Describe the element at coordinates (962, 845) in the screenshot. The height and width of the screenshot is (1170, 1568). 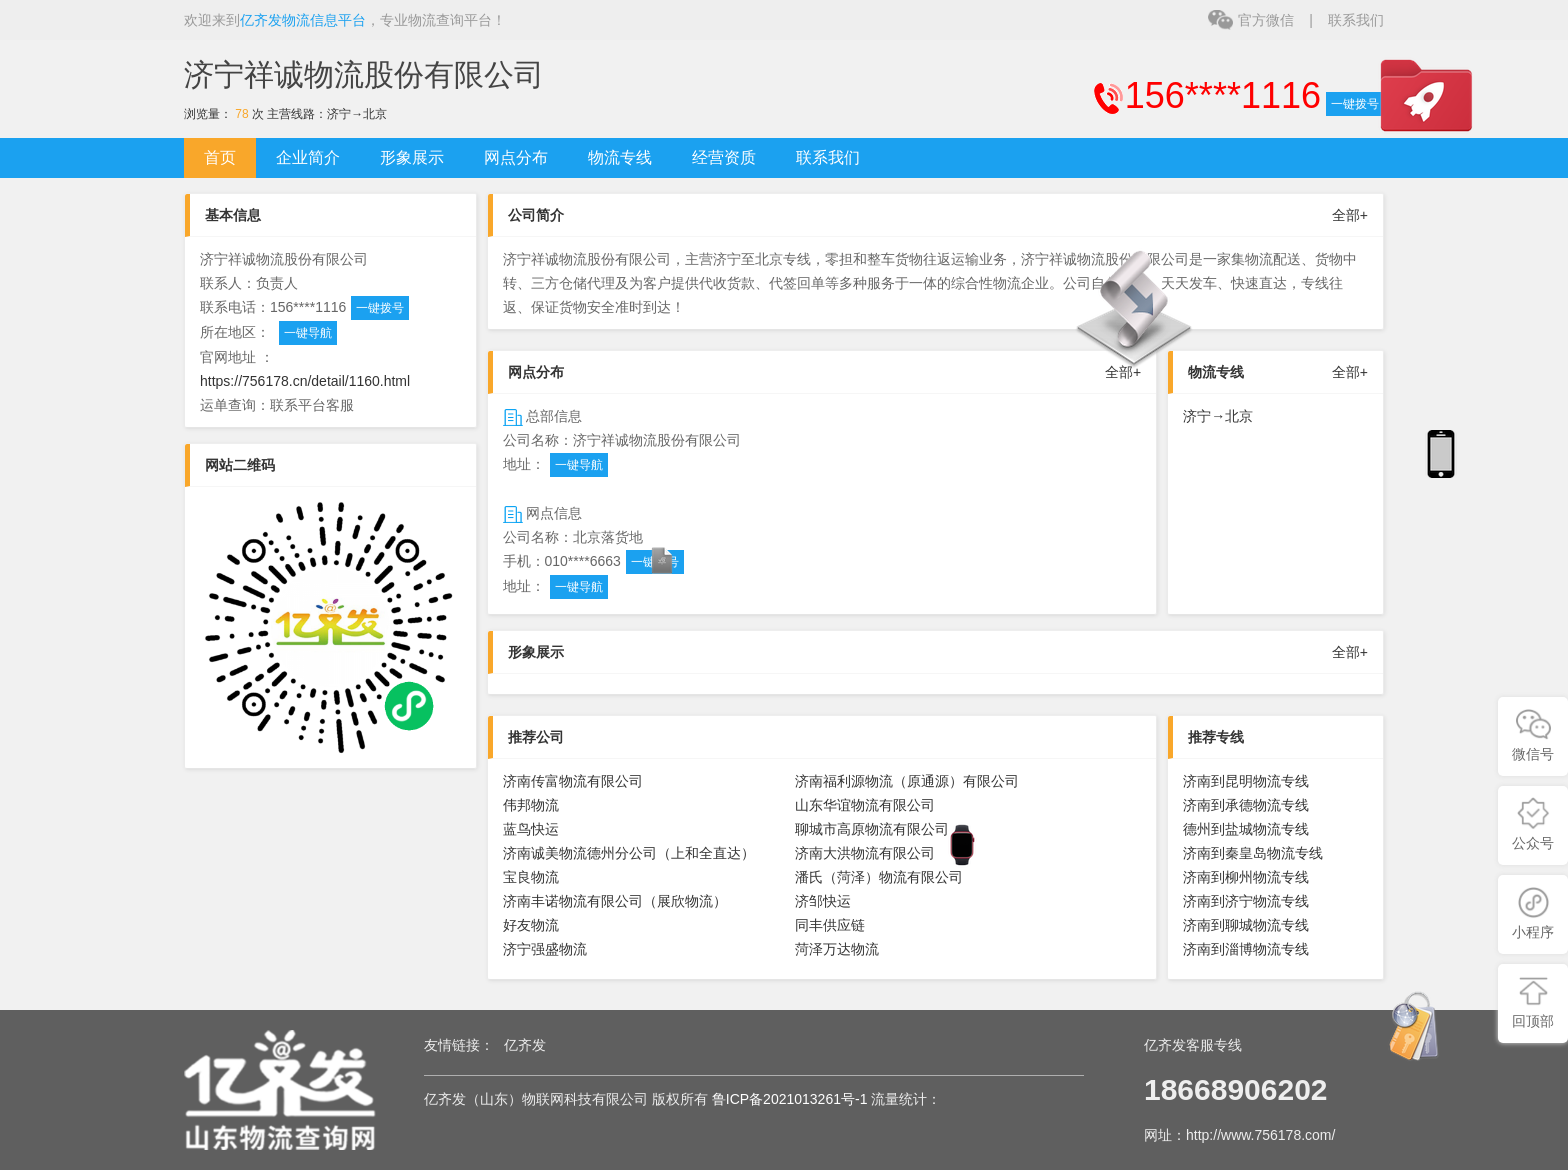
I see `apple watch series 8 device icon` at that location.